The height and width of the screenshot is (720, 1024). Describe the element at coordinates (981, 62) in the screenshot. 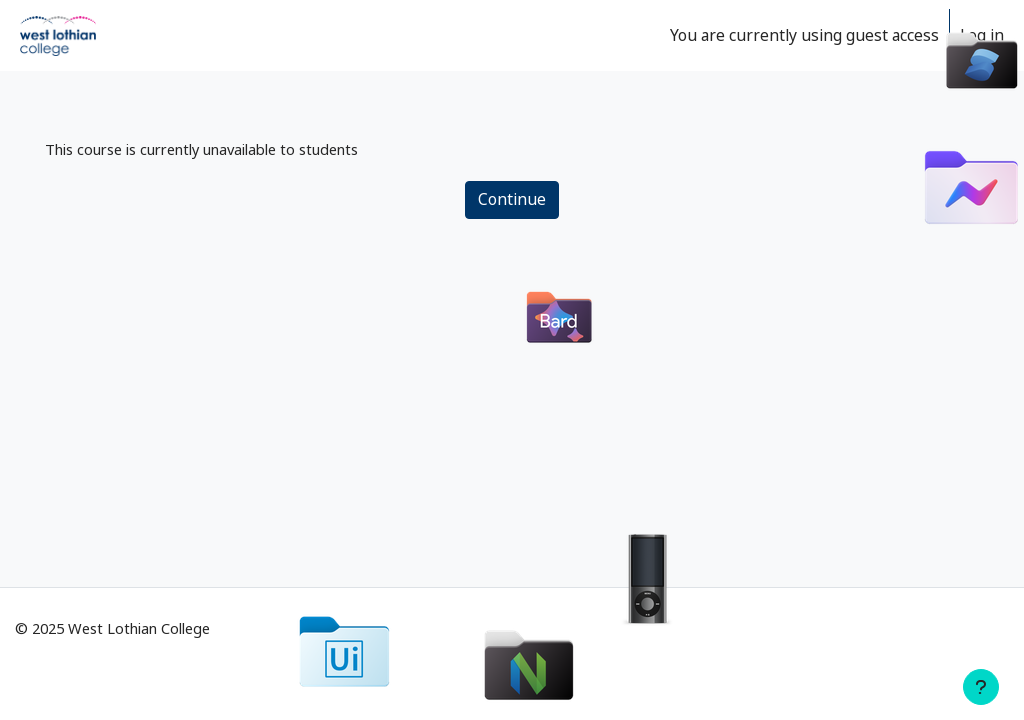

I see `folder containing SolidJS project files` at that location.